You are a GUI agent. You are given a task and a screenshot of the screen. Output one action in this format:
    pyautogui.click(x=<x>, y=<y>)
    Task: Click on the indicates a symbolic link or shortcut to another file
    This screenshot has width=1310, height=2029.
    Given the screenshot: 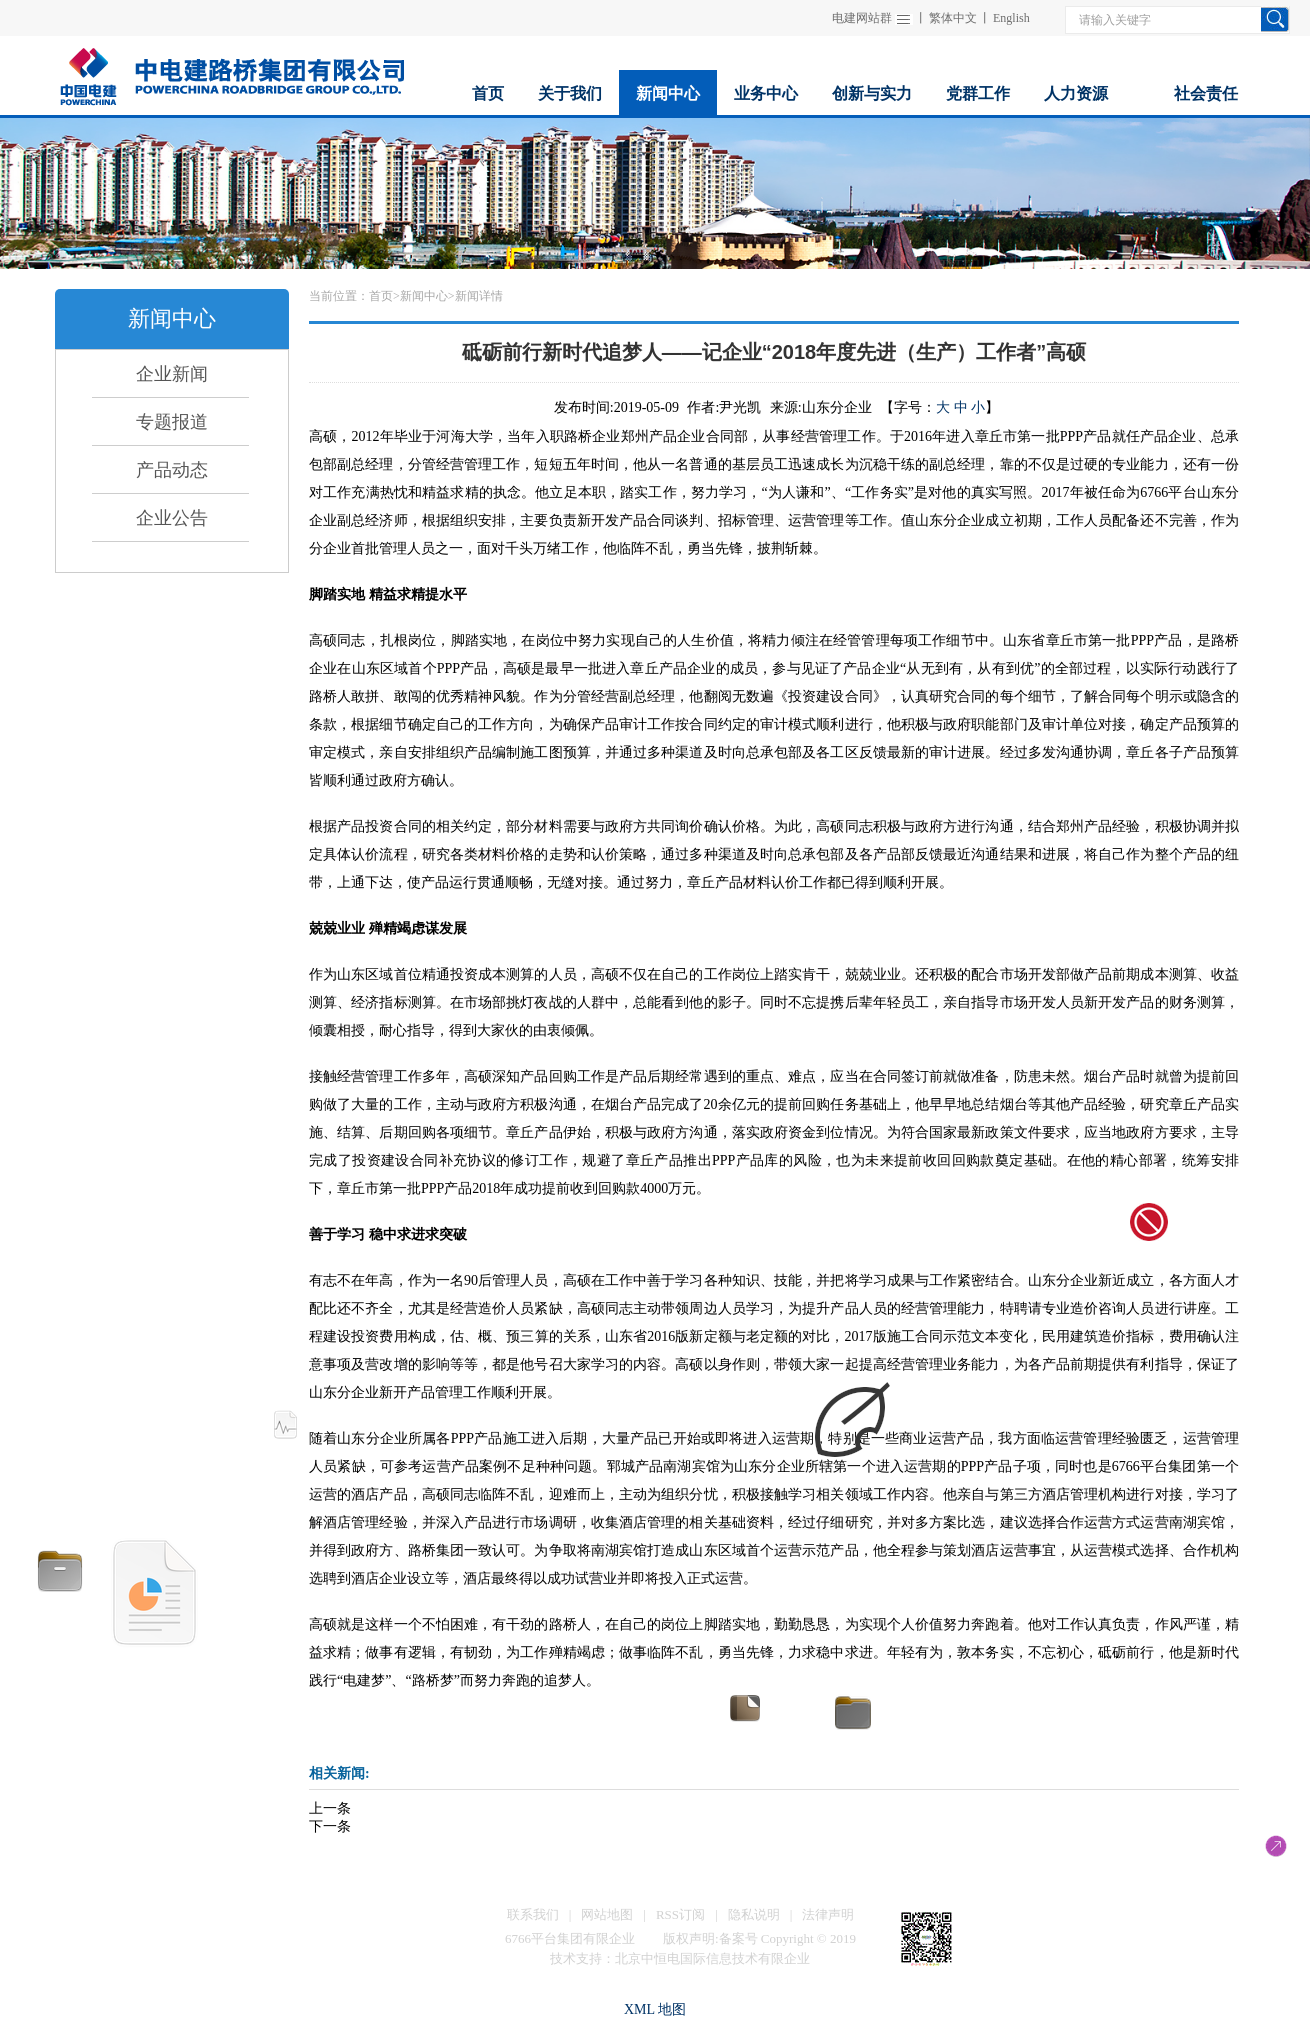 What is the action you would take?
    pyautogui.click(x=1276, y=1846)
    